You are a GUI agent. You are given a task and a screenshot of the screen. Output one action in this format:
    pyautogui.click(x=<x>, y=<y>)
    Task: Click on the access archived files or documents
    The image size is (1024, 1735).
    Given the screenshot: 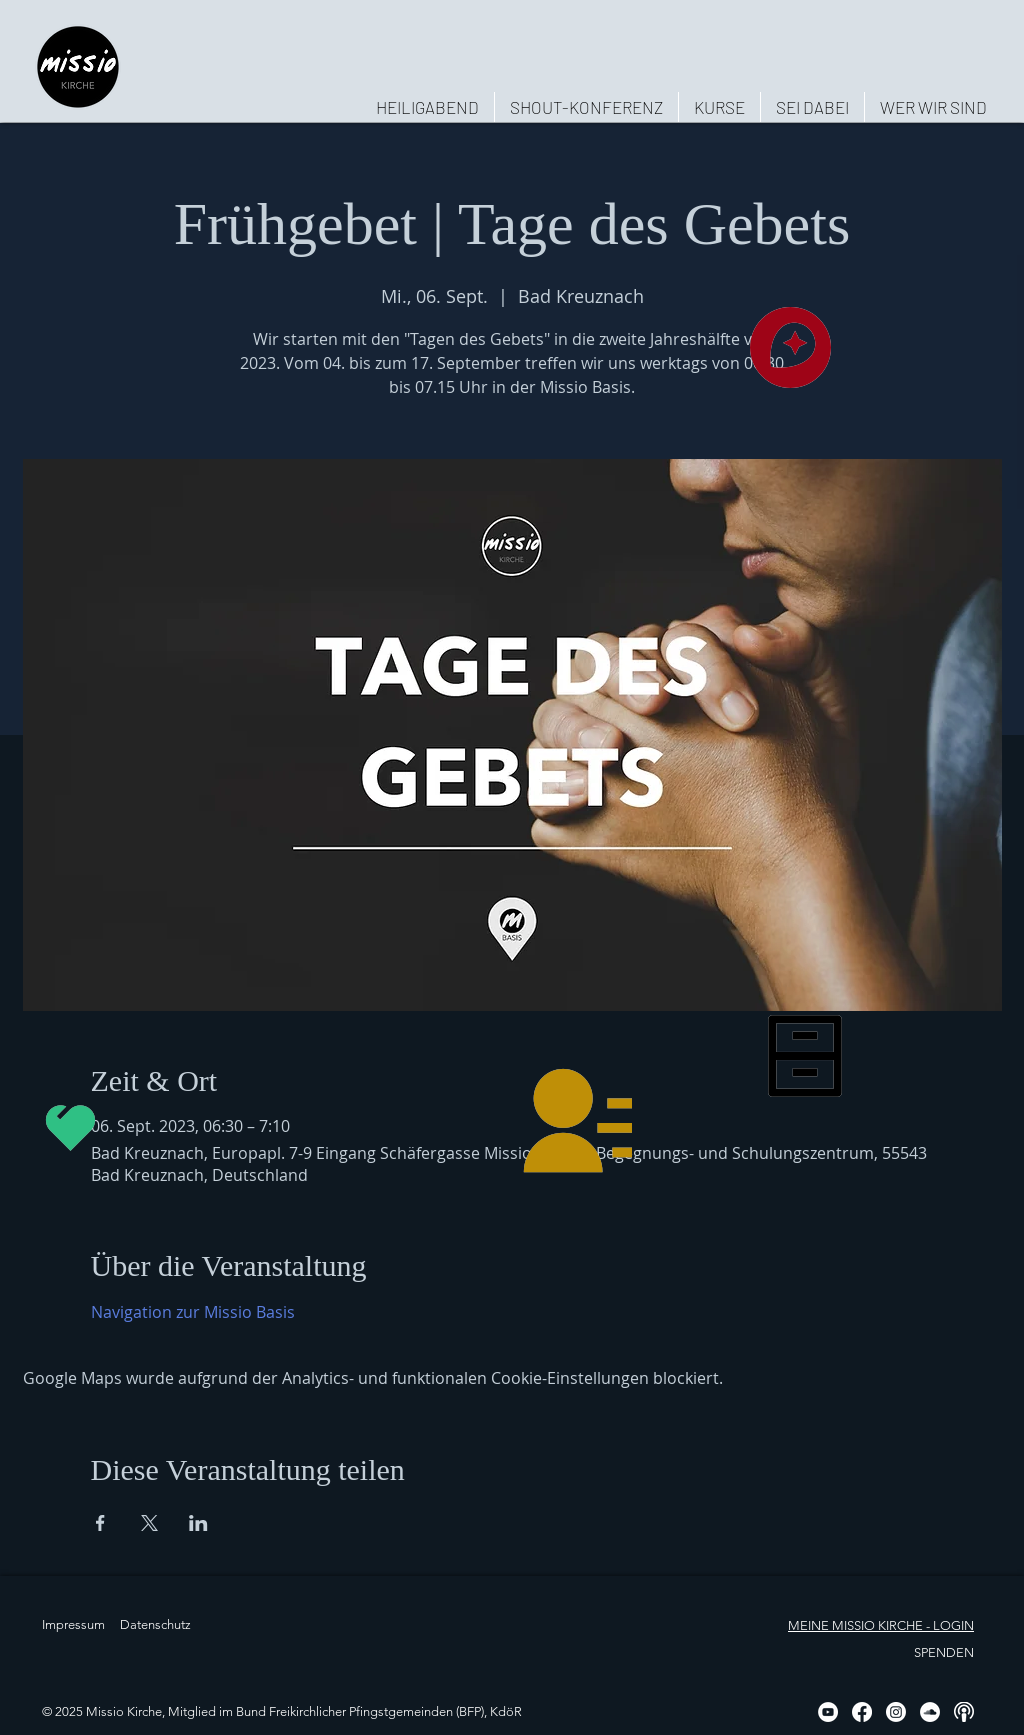 What is the action you would take?
    pyautogui.click(x=805, y=1056)
    